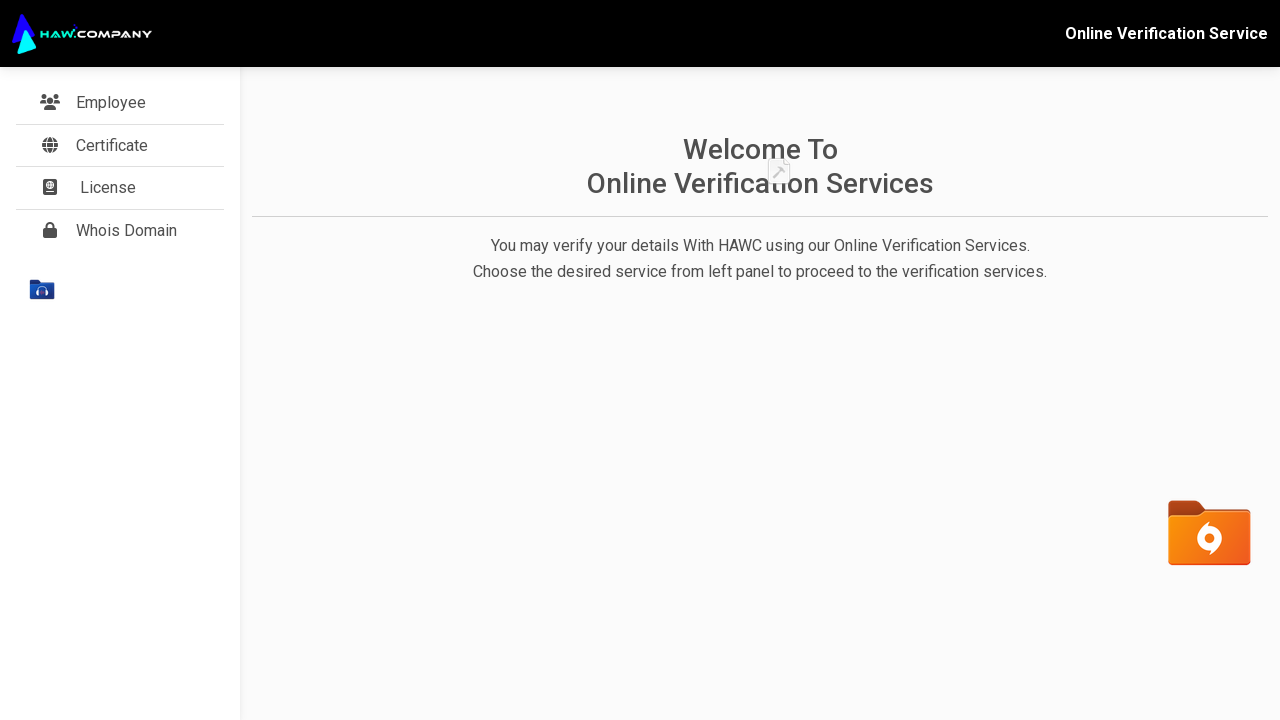 The height and width of the screenshot is (720, 1280). I want to click on indicates a CMake configuration file, so click(779, 171).